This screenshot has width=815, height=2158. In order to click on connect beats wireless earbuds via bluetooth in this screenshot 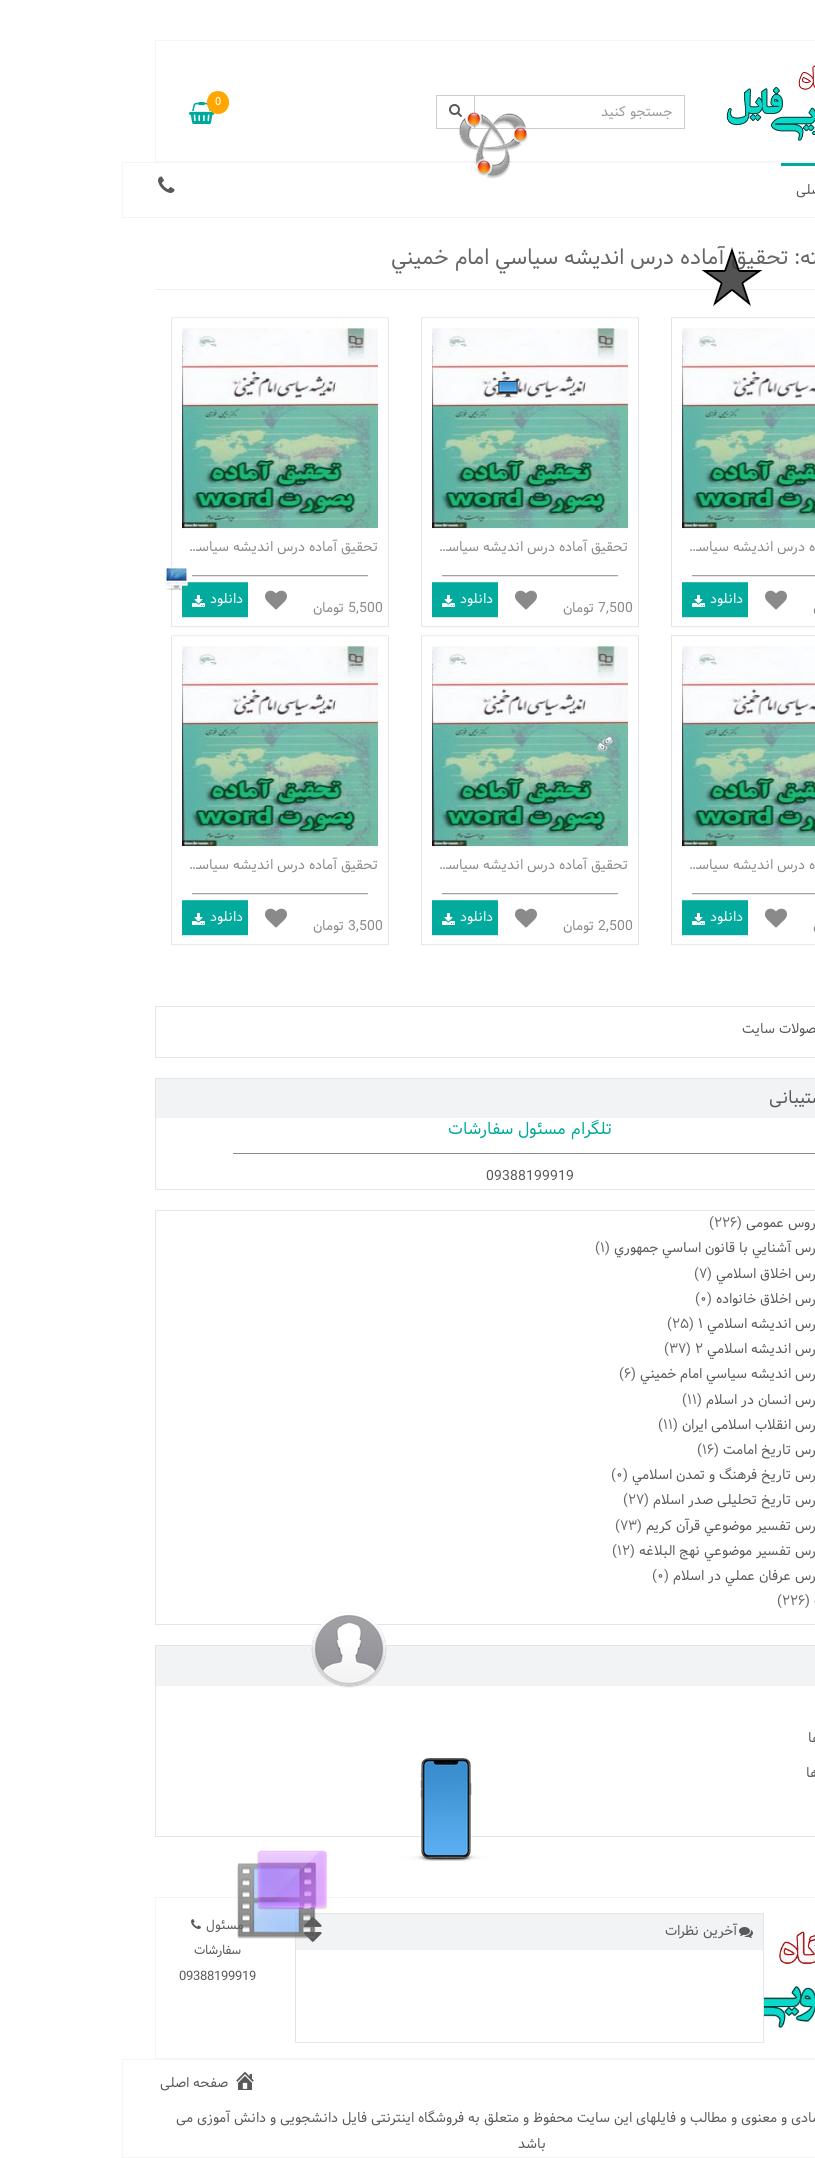, I will do `click(605, 744)`.